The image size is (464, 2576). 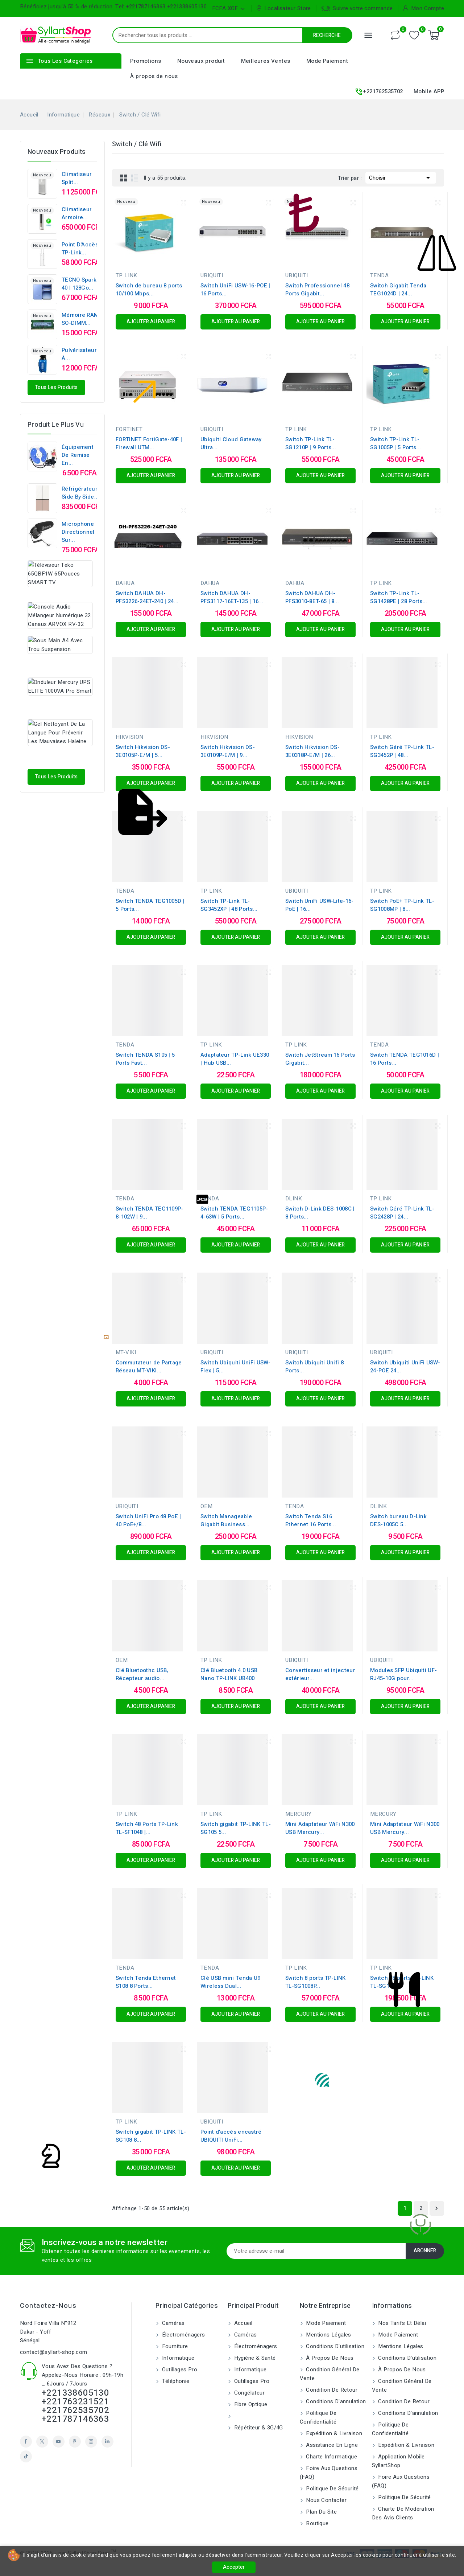 I want to click on play chess or access chess game, so click(x=51, y=2157).